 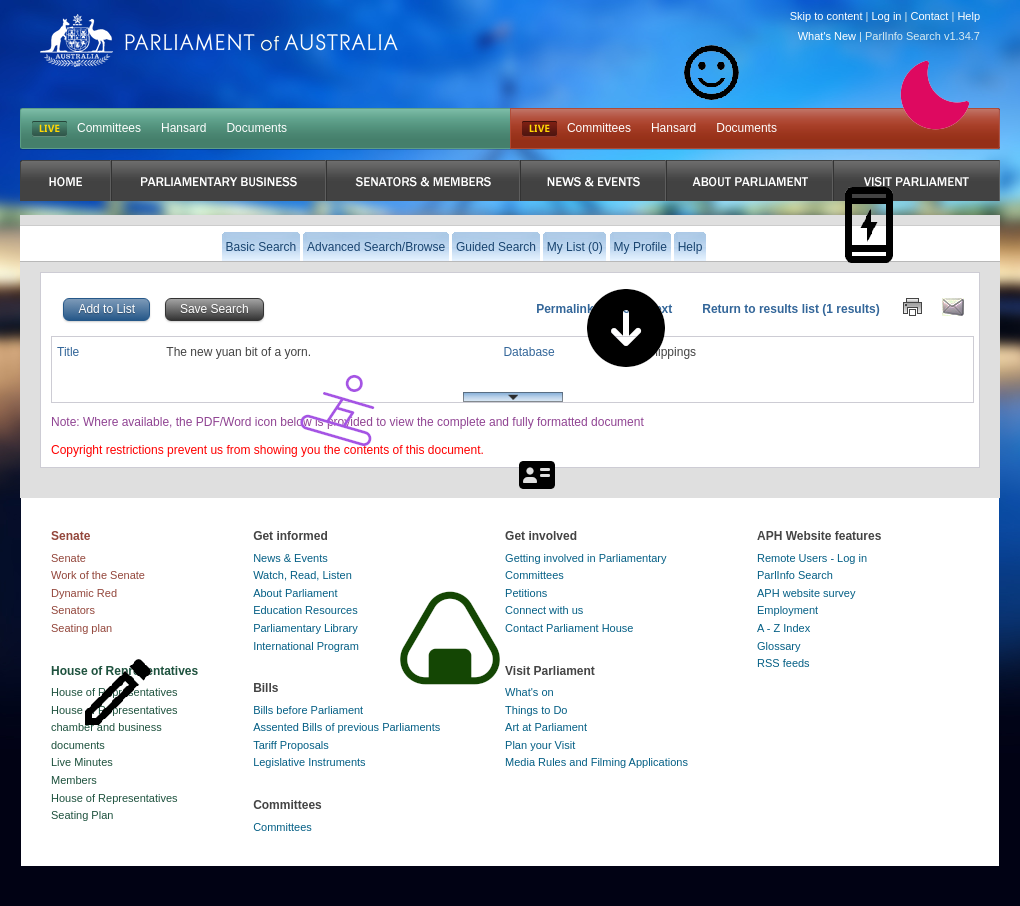 What do you see at coordinates (341, 410) in the screenshot?
I see `access snowboarding or winter sports activities` at bounding box center [341, 410].